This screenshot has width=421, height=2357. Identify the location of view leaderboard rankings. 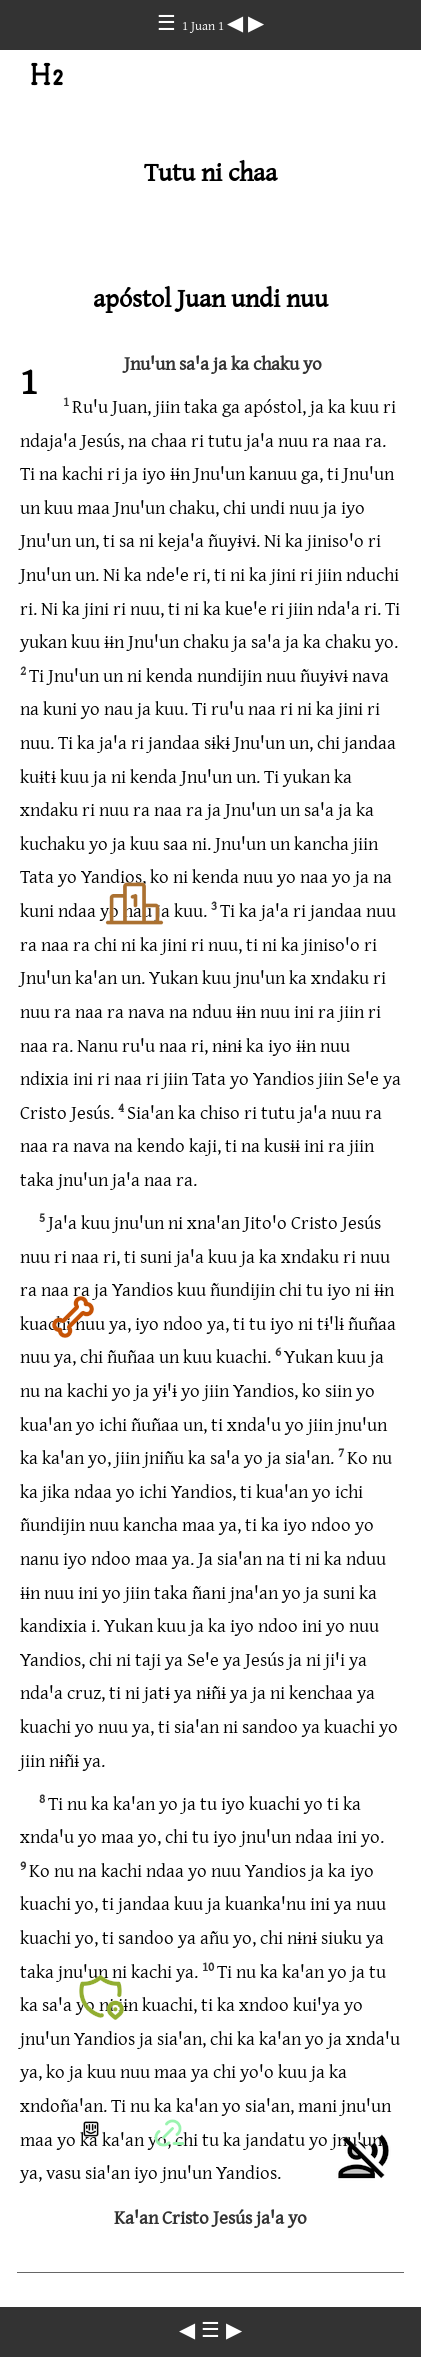
(134, 903).